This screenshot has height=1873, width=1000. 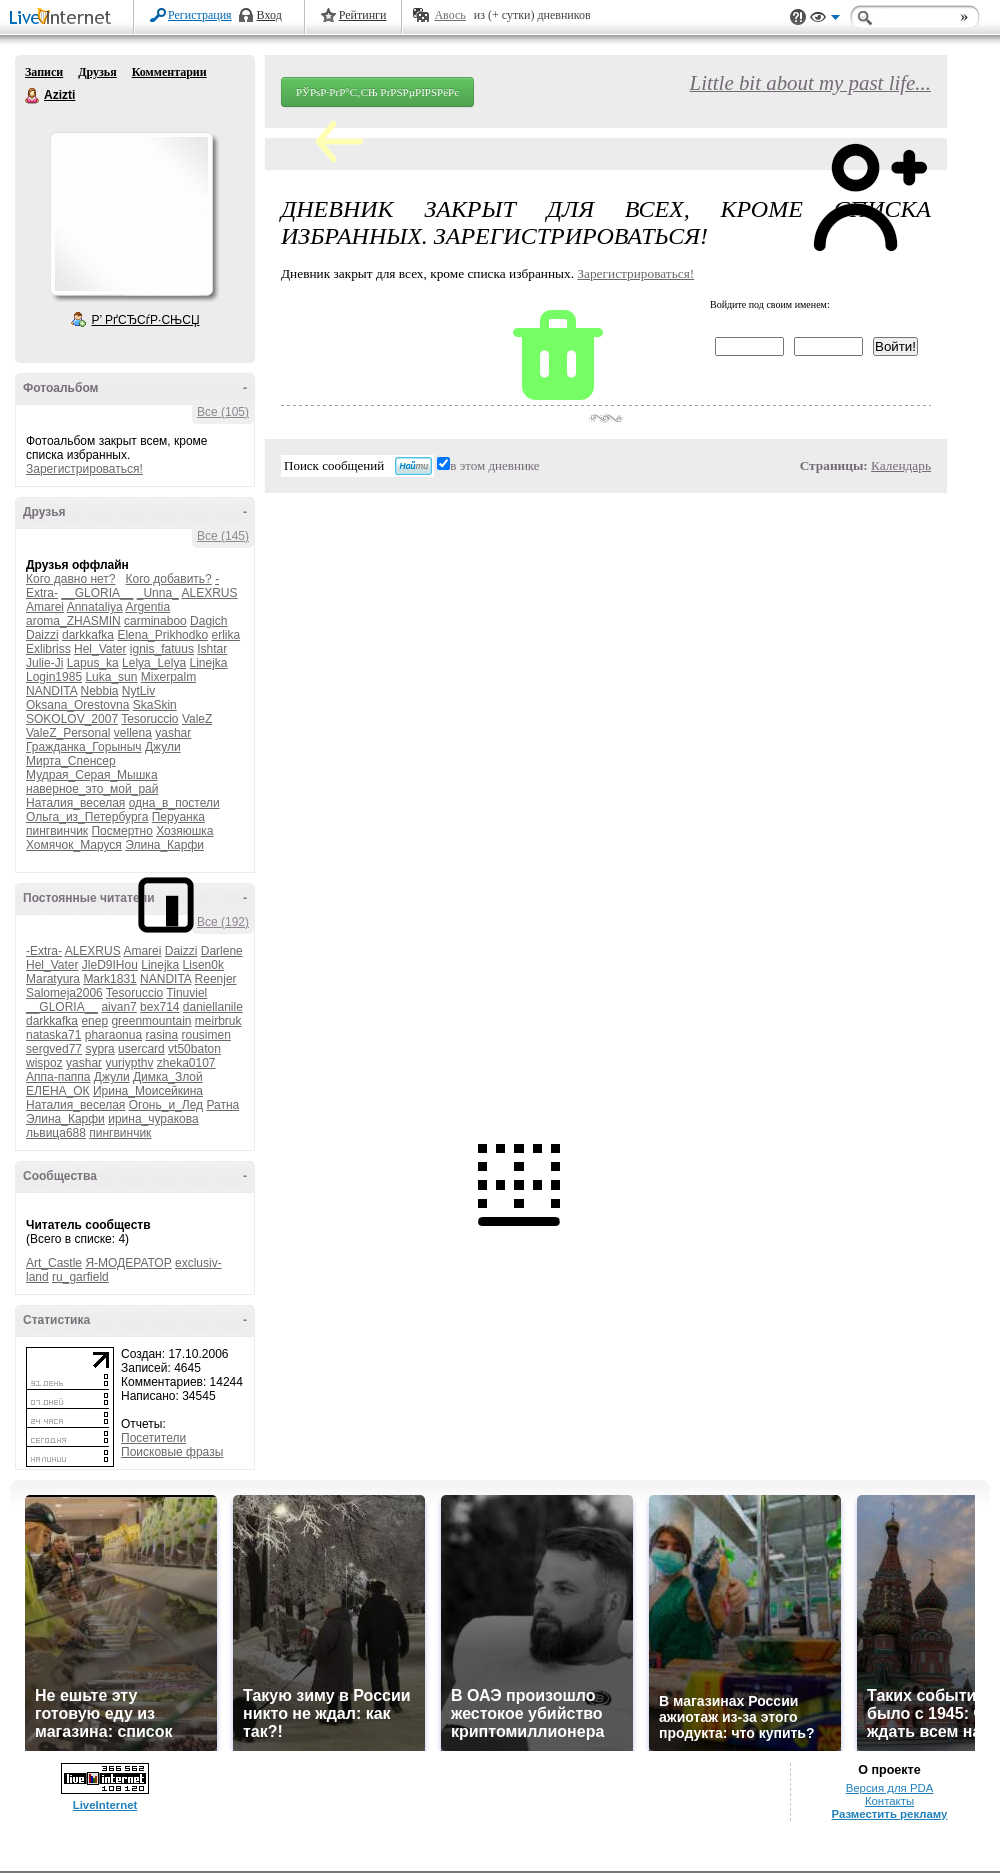 What do you see at coordinates (558, 355) in the screenshot?
I see `delete selected item` at bounding box center [558, 355].